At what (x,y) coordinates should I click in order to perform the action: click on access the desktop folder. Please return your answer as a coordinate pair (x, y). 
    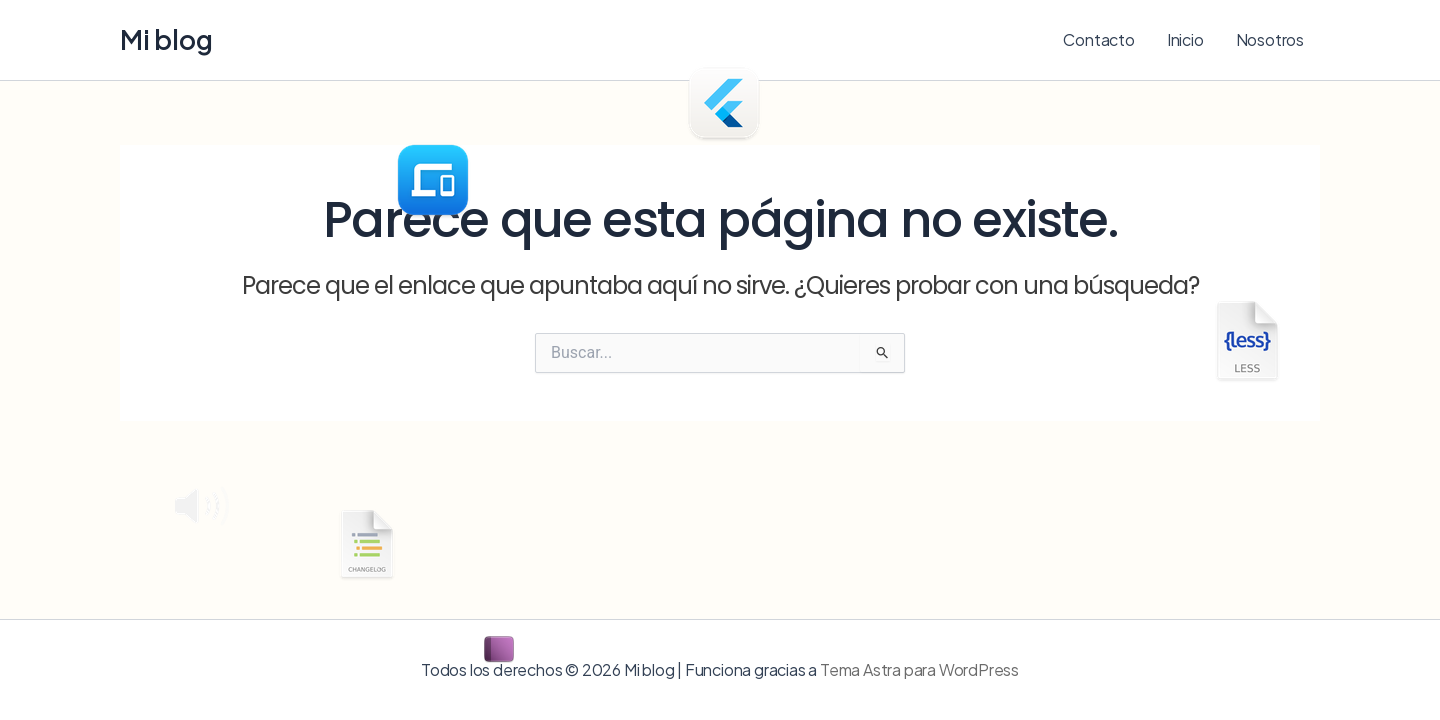
    Looking at the image, I should click on (499, 648).